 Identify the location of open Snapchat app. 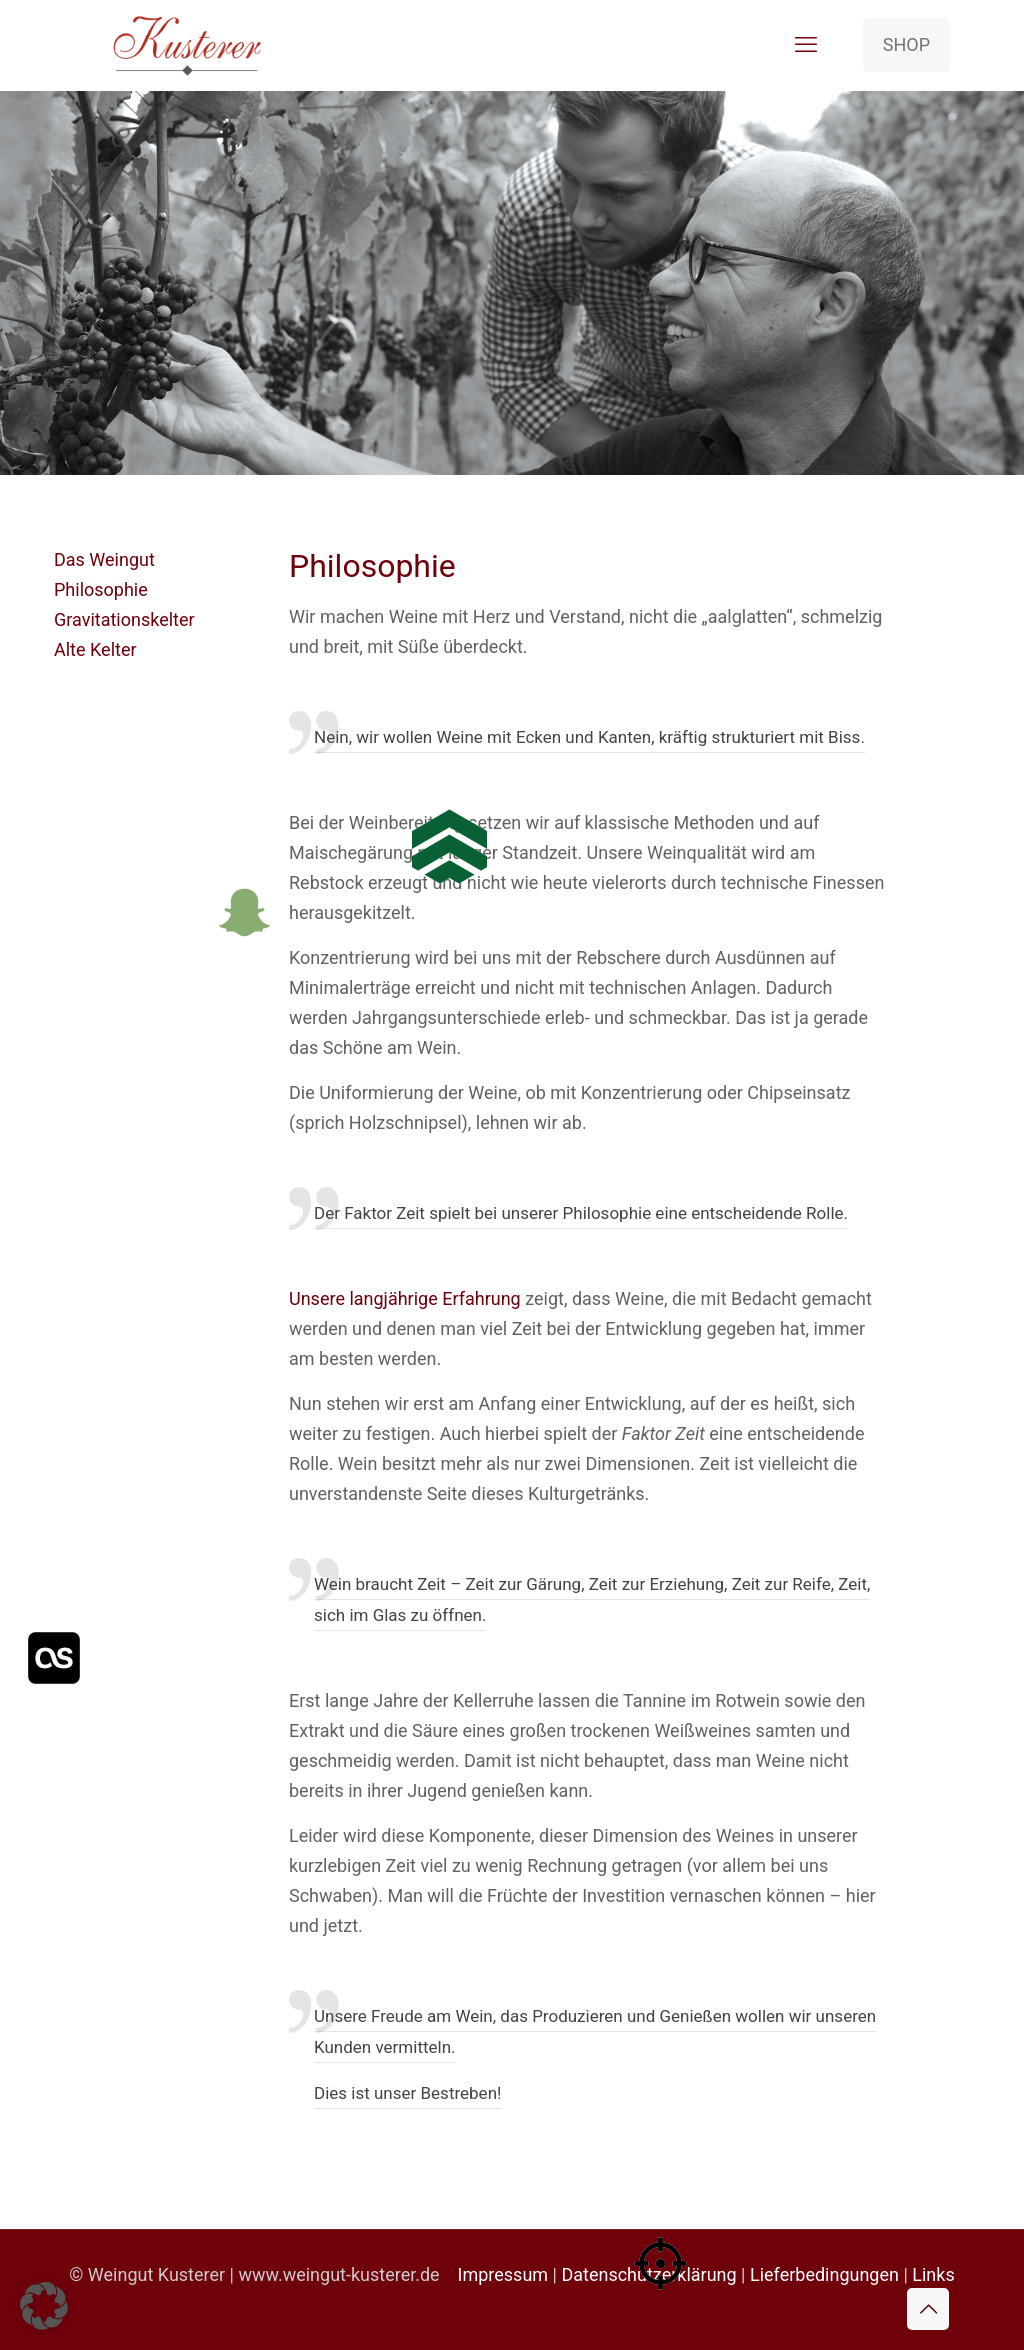
(244, 911).